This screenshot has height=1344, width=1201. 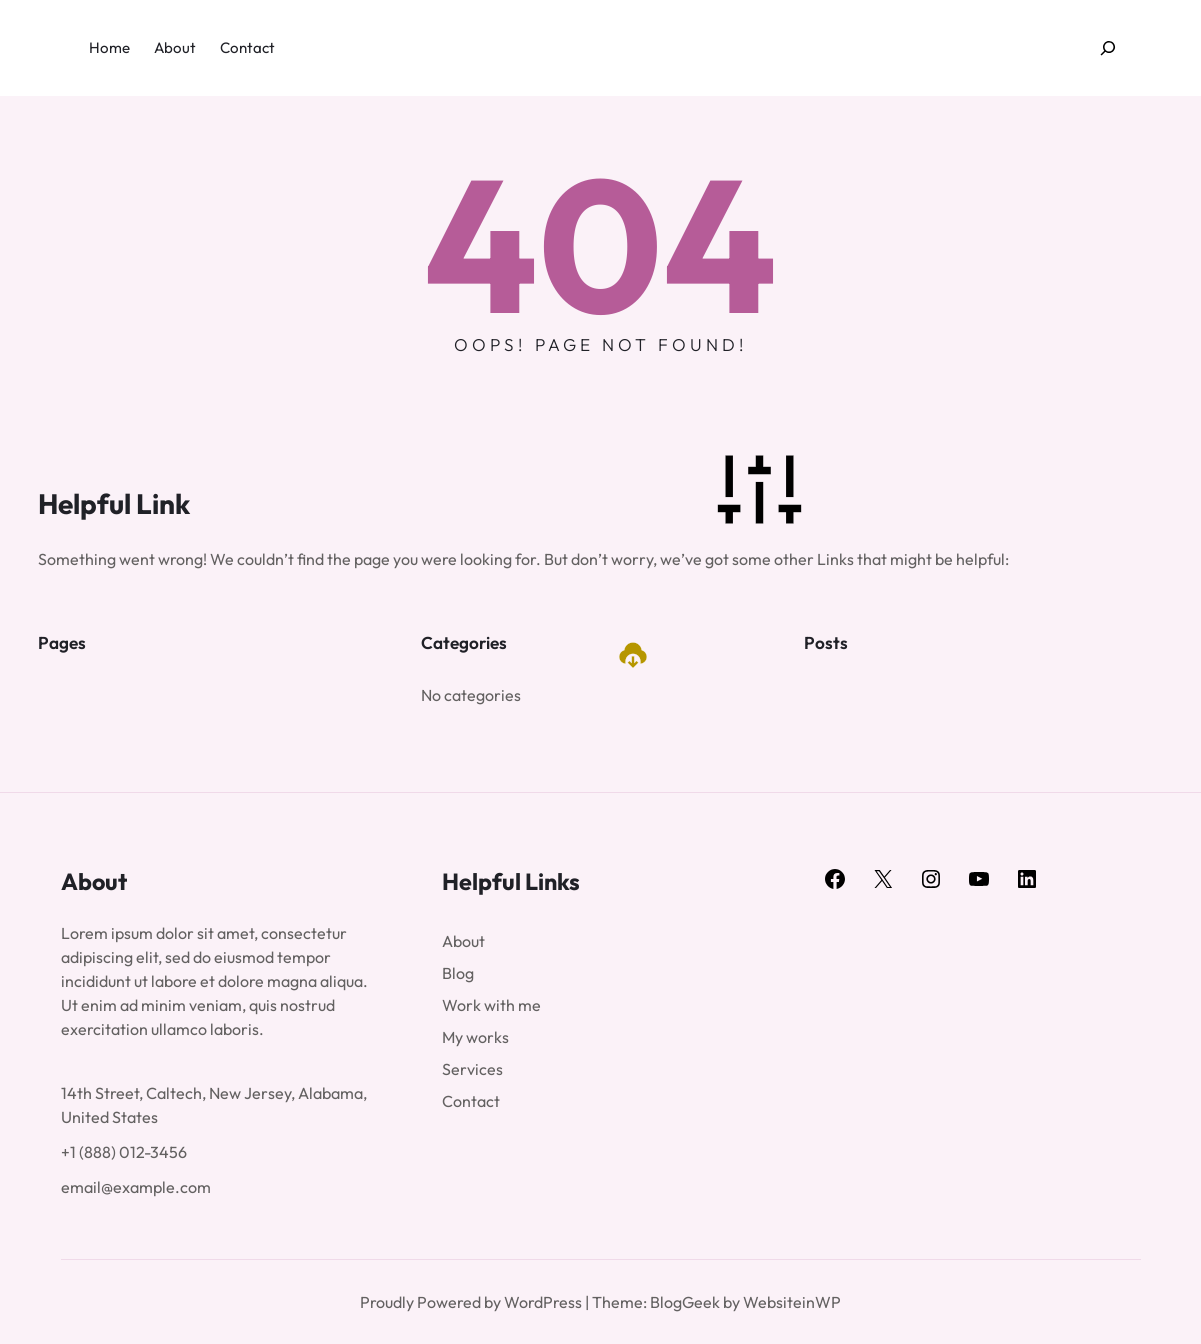 I want to click on access audio or sound settings, so click(x=759, y=489).